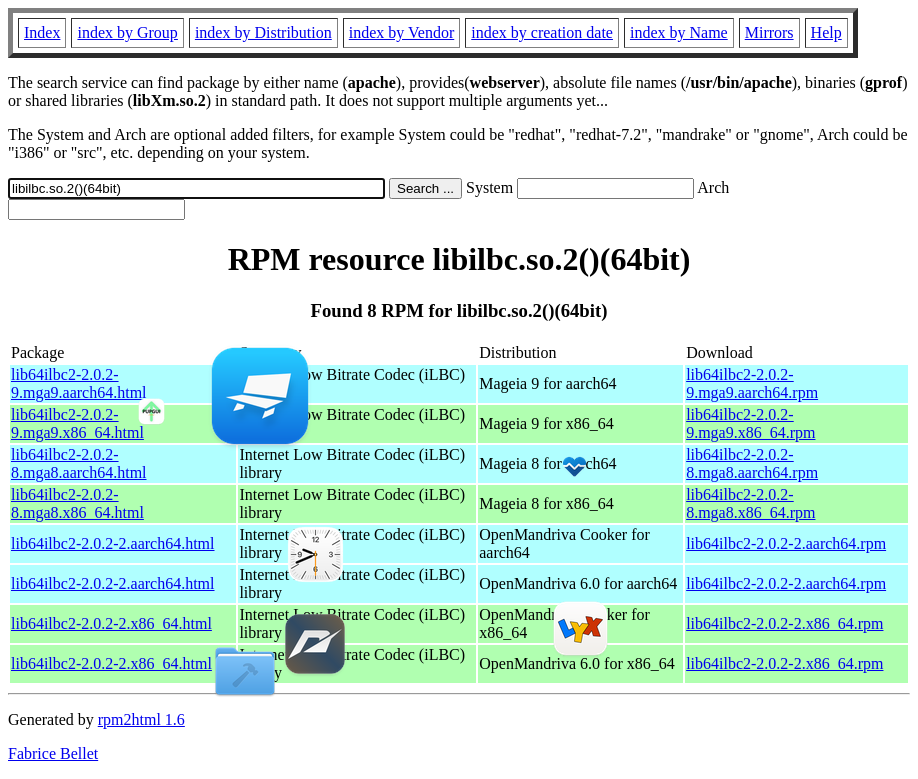 The width and height of the screenshot is (918, 779). I want to click on launch ProtonUp-Qt to manage Proton and Wine compatibility tools, so click(151, 411).